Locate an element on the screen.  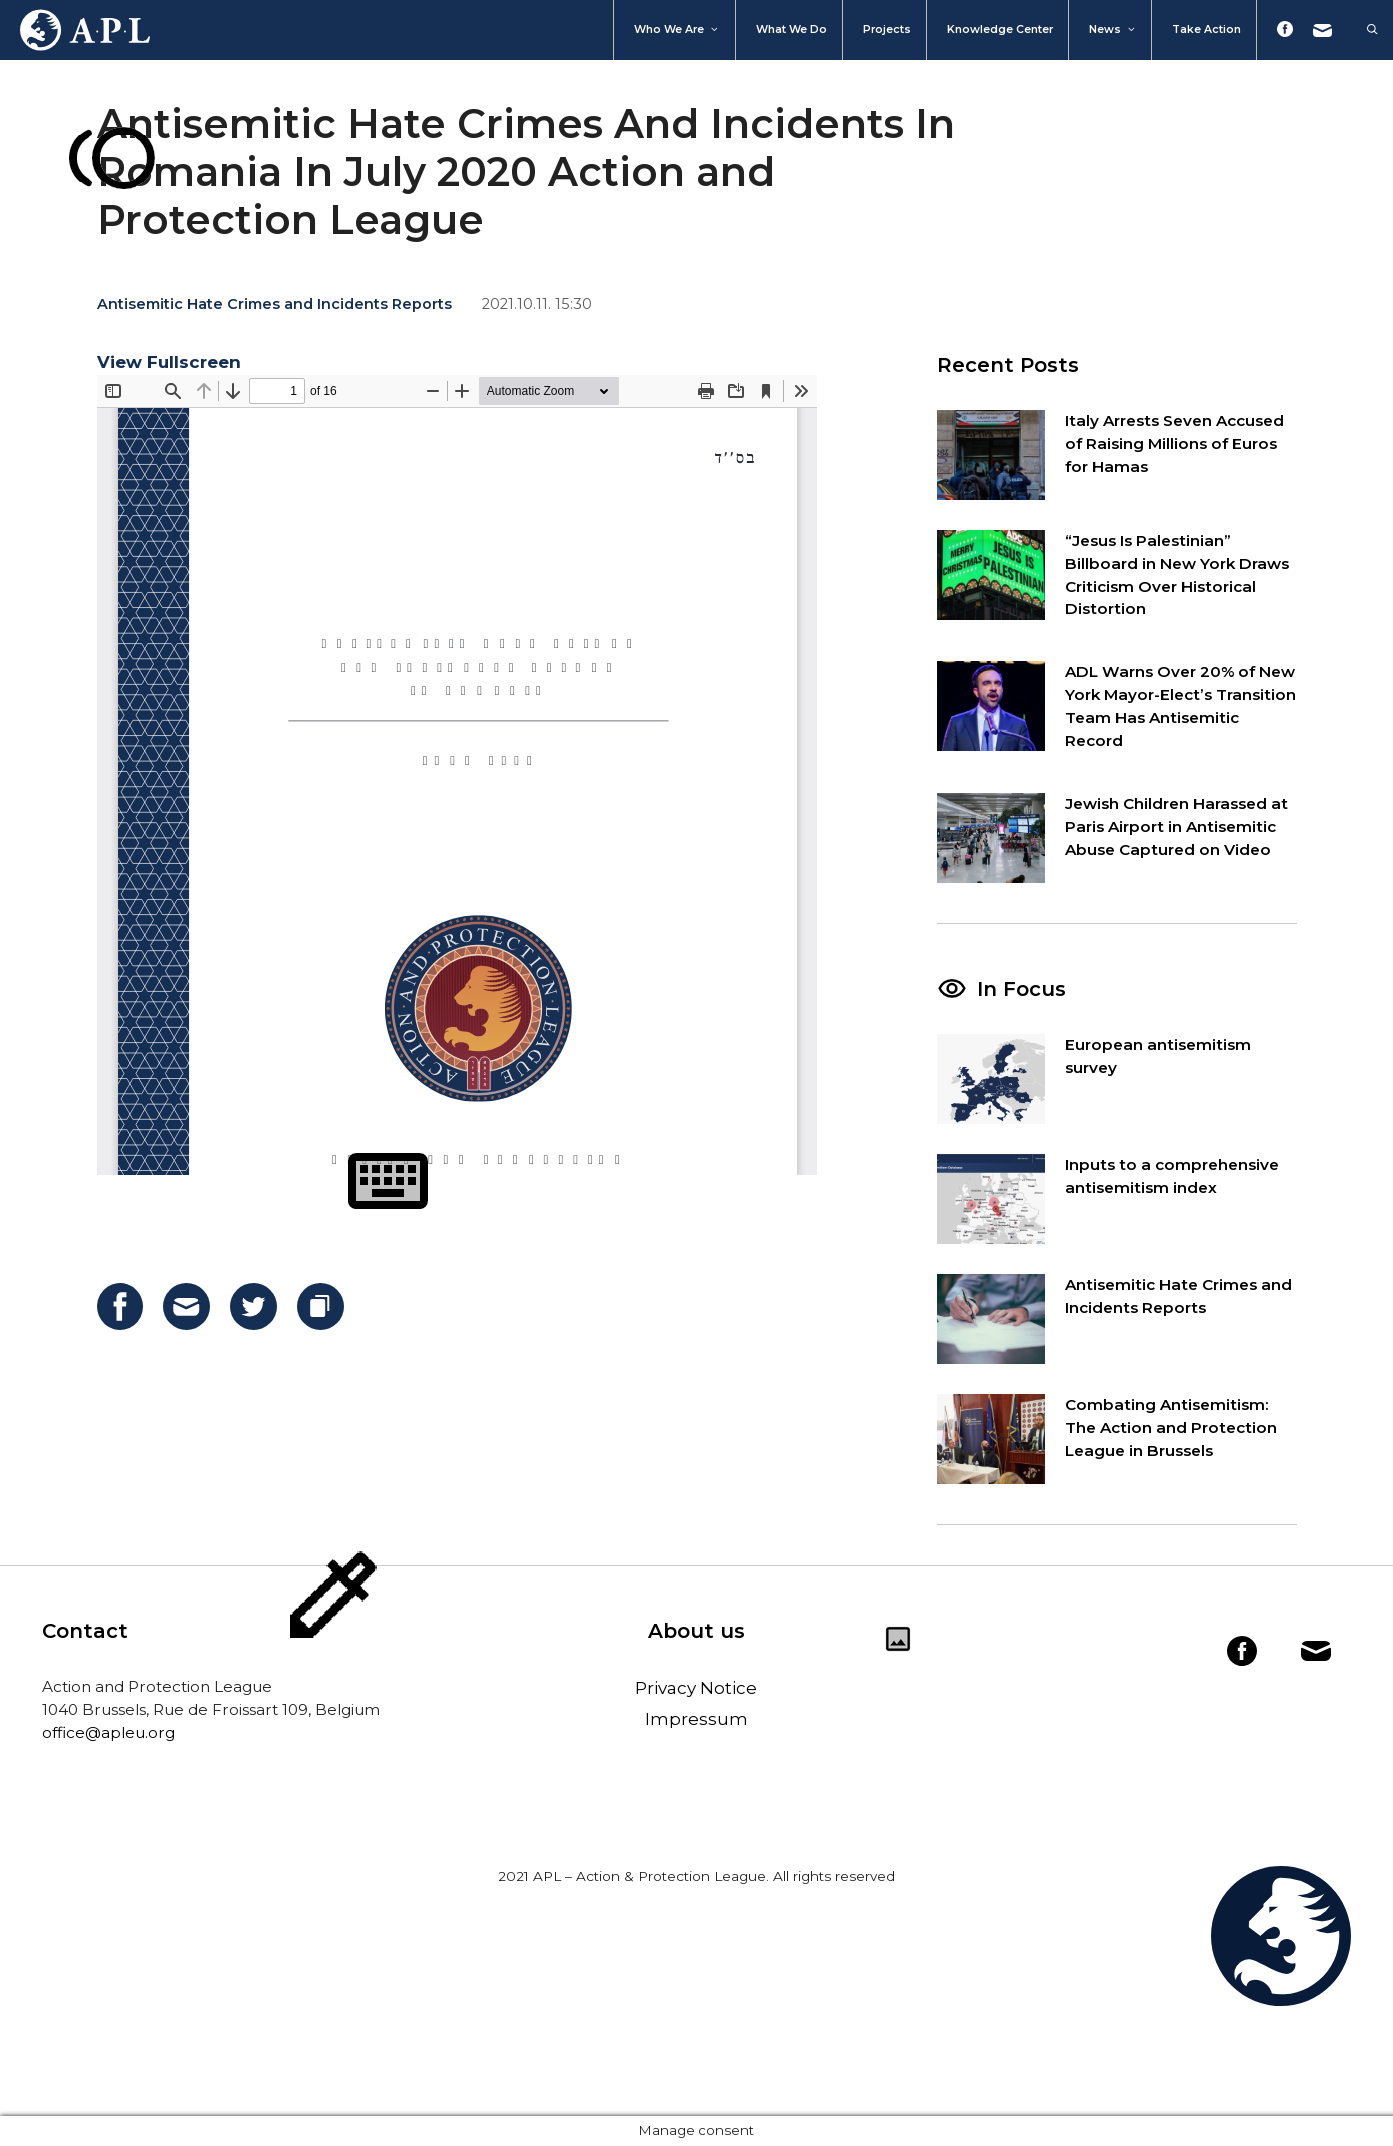
pick a color from the image is located at coordinates (333, 1594).